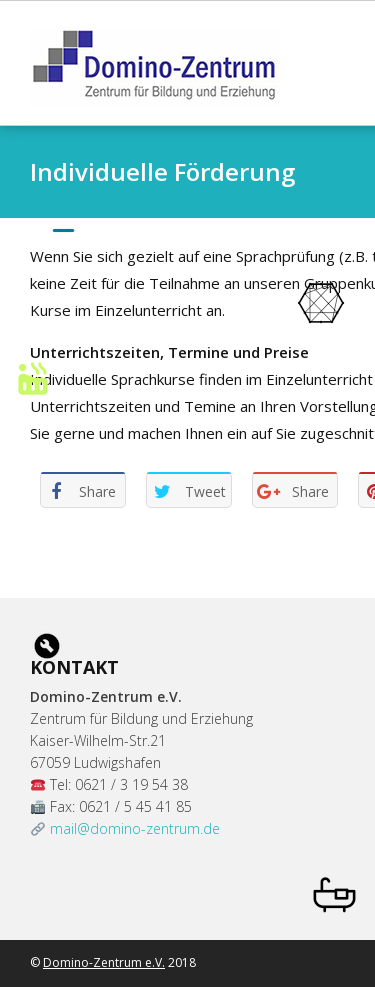  Describe the element at coordinates (47, 646) in the screenshot. I see `access settings or configuration options` at that location.